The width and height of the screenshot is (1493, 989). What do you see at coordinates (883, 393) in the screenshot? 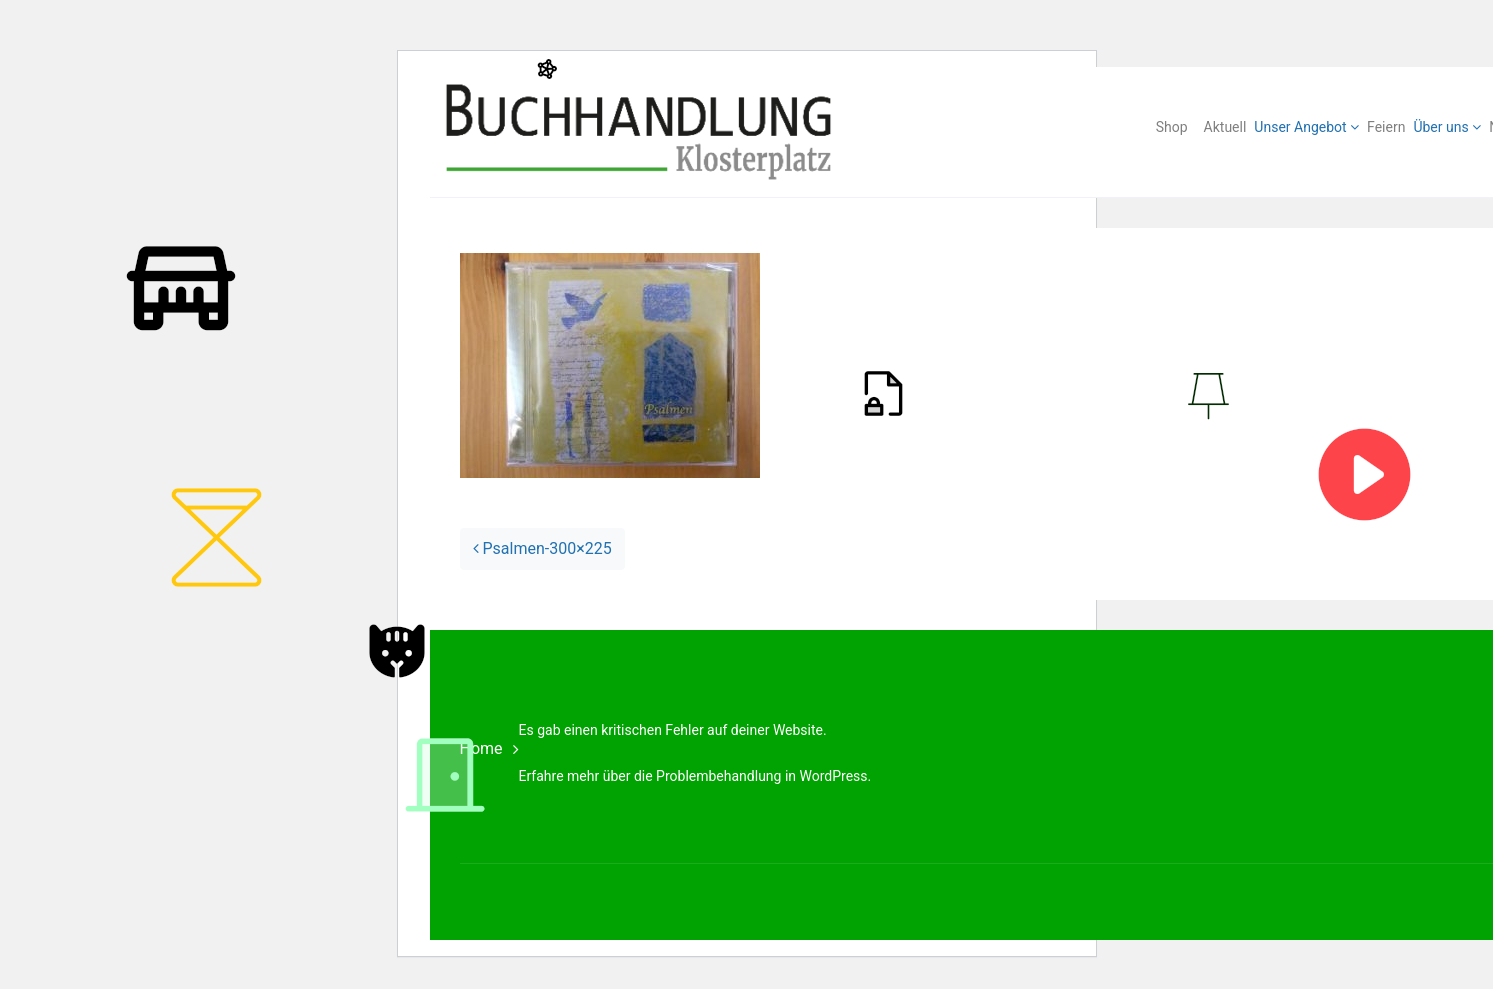
I see `a locked or encrypted file` at bounding box center [883, 393].